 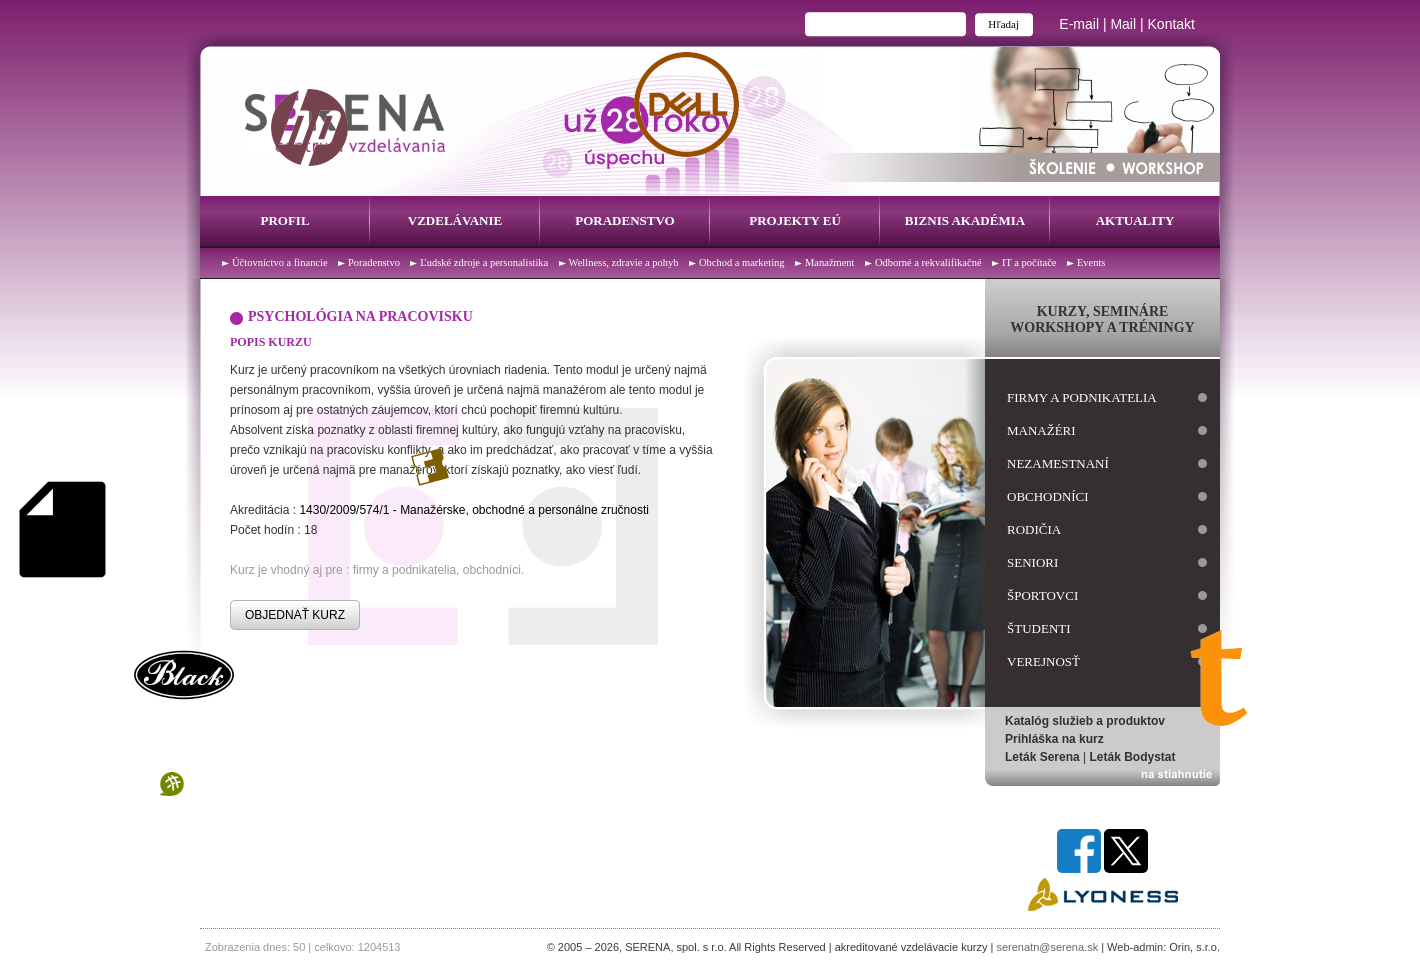 What do you see at coordinates (430, 467) in the screenshot?
I see `open the Fandango app for movie tickets` at bounding box center [430, 467].